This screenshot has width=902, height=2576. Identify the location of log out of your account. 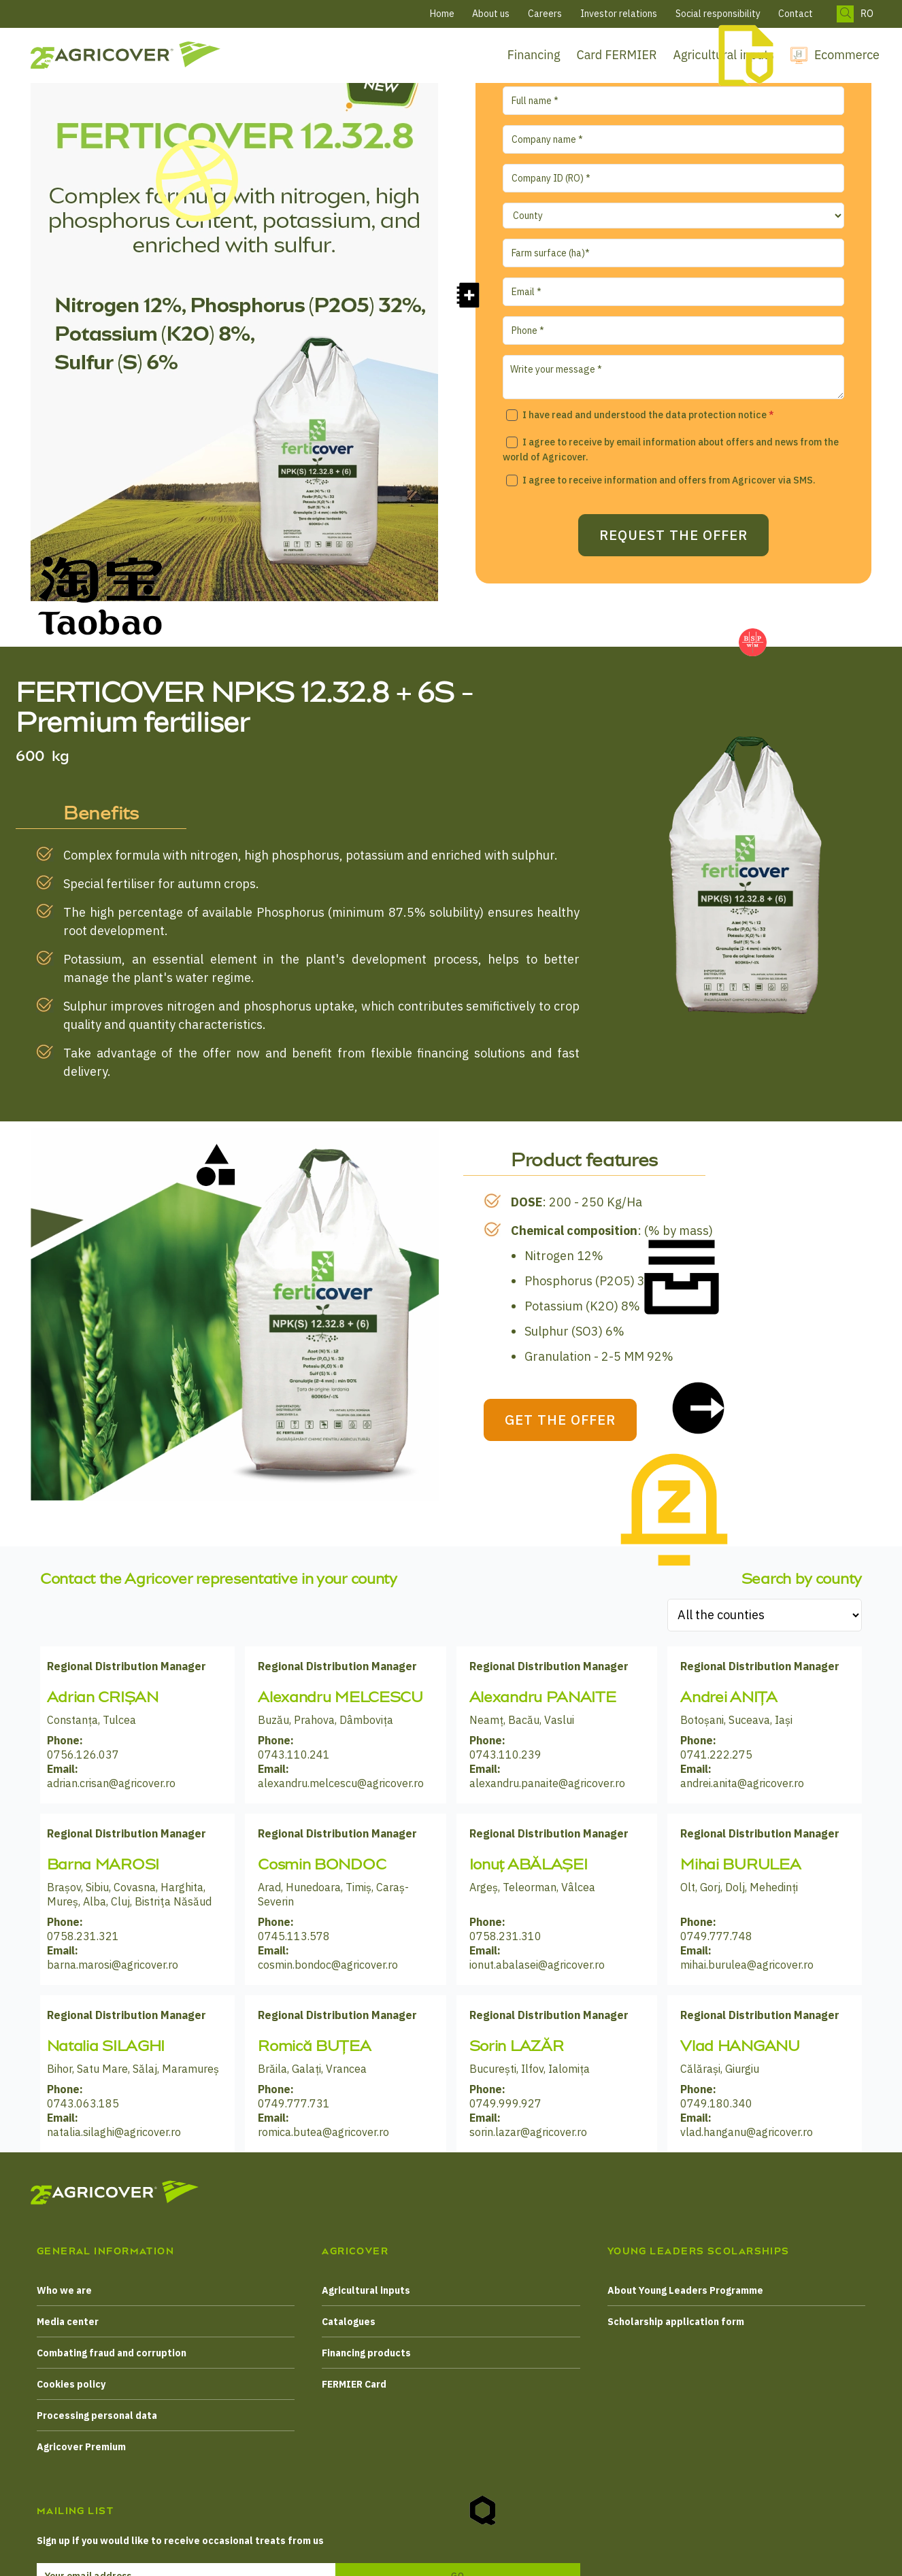
(698, 1408).